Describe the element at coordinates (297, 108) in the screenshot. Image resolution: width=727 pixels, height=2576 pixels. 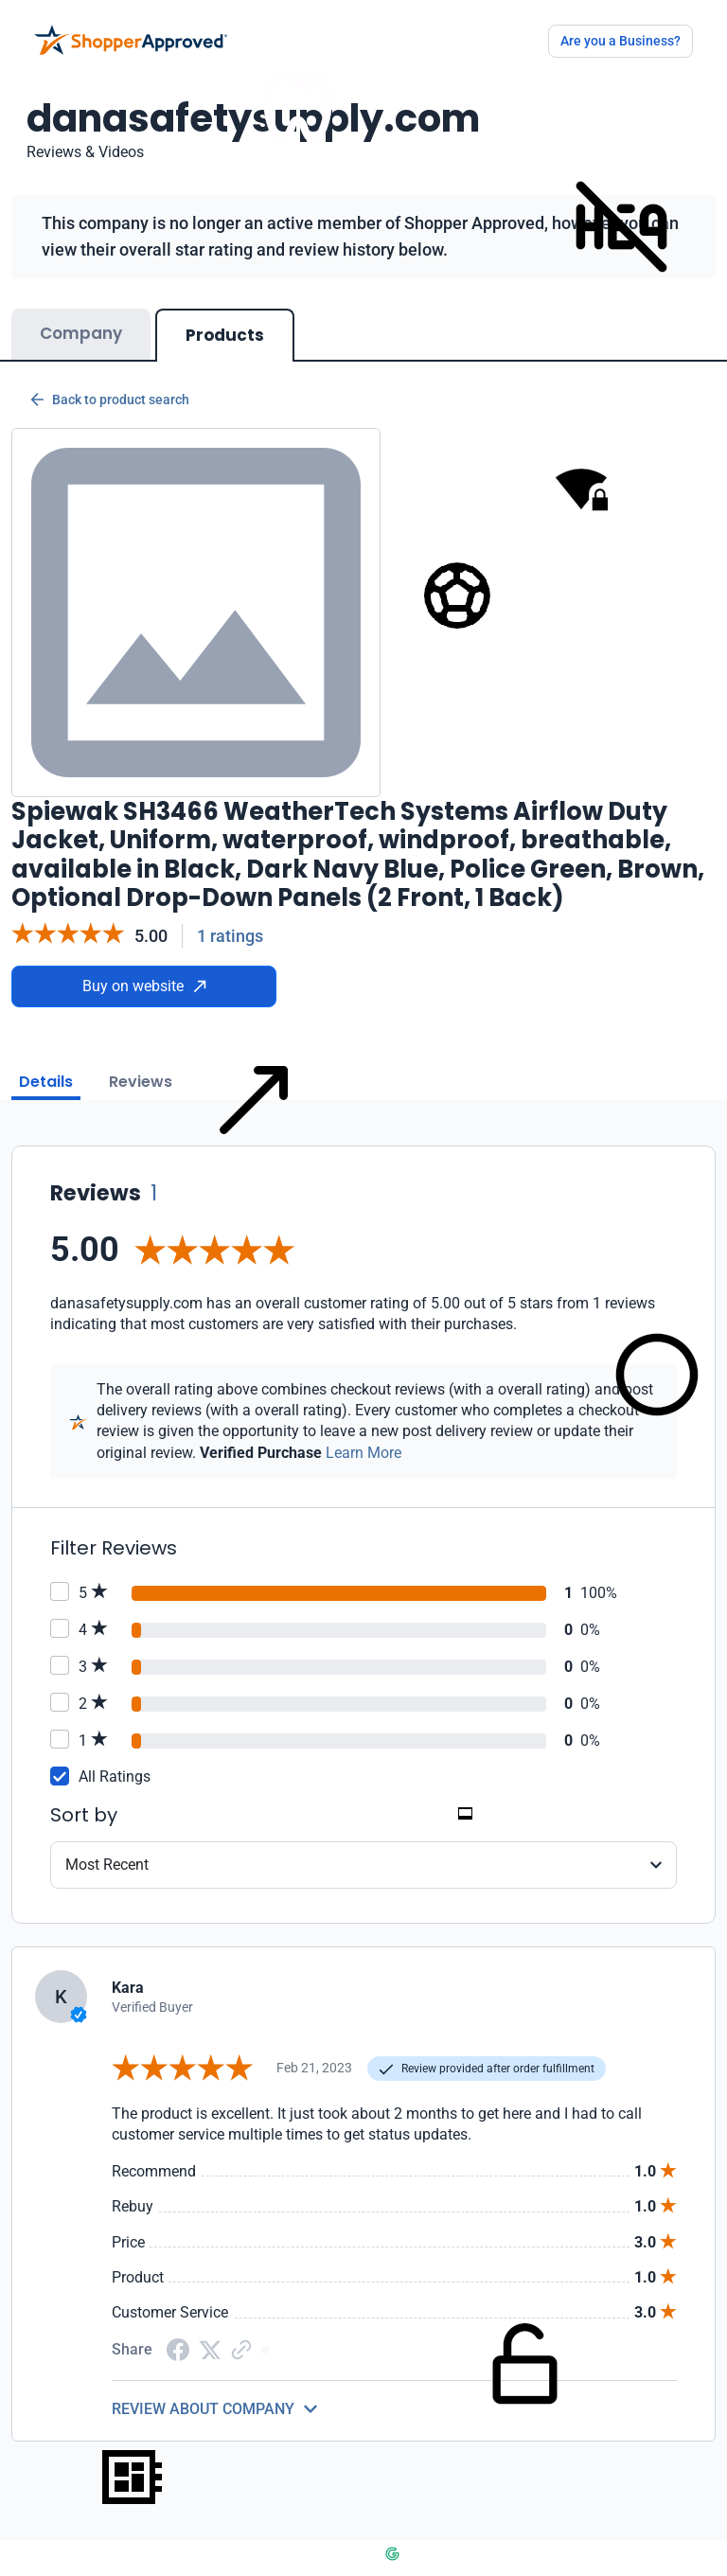
I see `access dental health information` at that location.